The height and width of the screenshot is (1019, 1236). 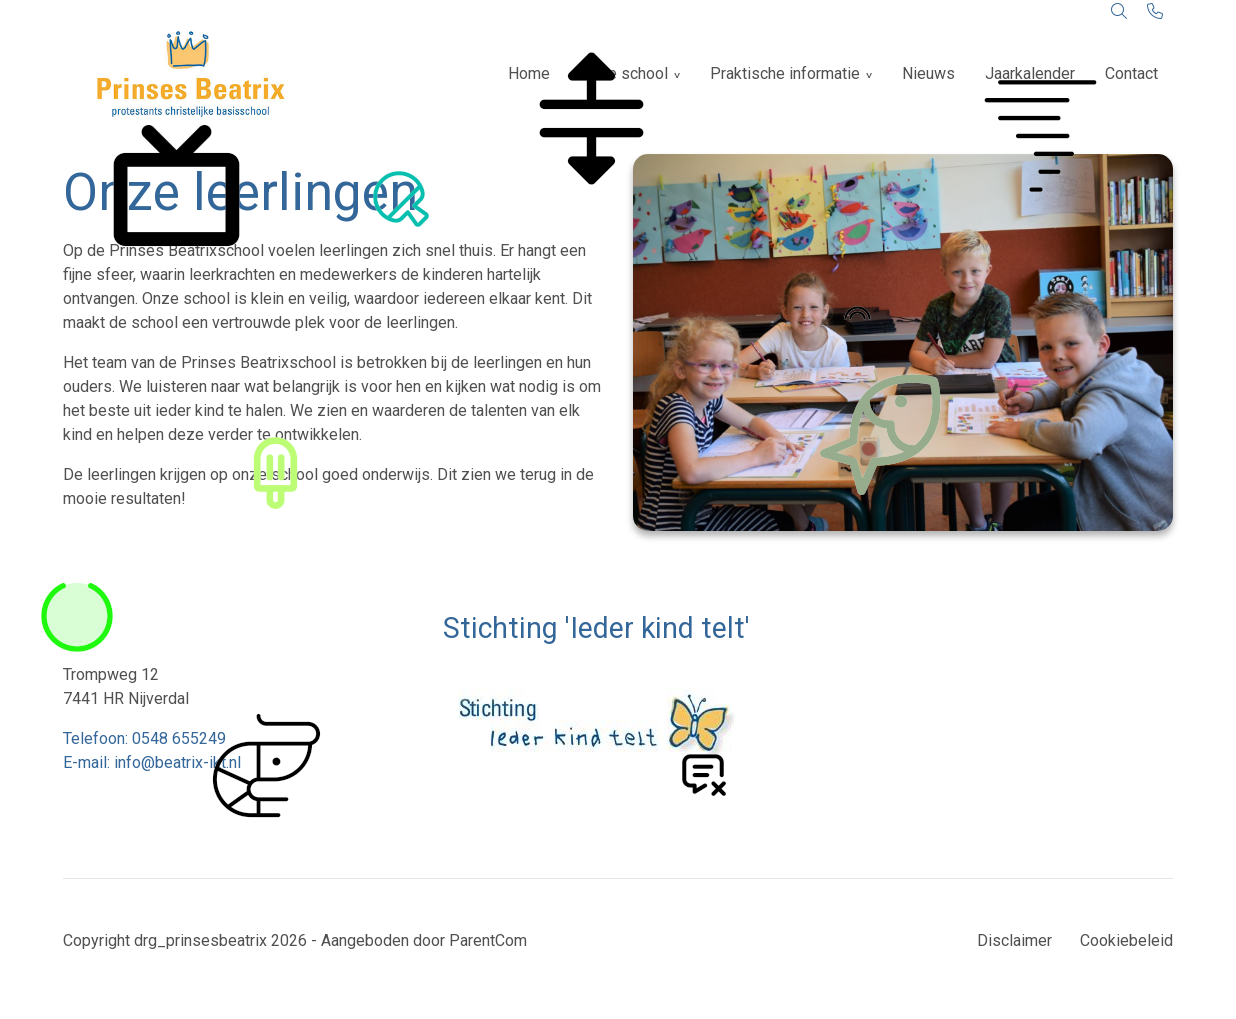 I want to click on indicates severe weather alert or tornado warning, so click(x=1040, y=131).